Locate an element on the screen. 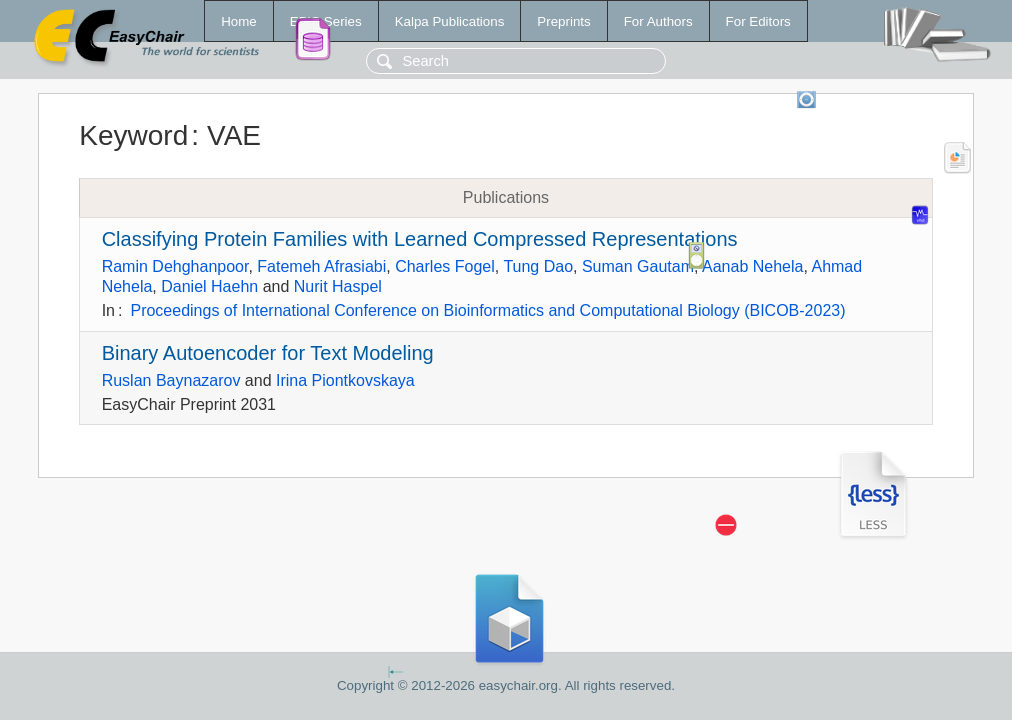  a LESS stylesheet file is located at coordinates (873, 495).